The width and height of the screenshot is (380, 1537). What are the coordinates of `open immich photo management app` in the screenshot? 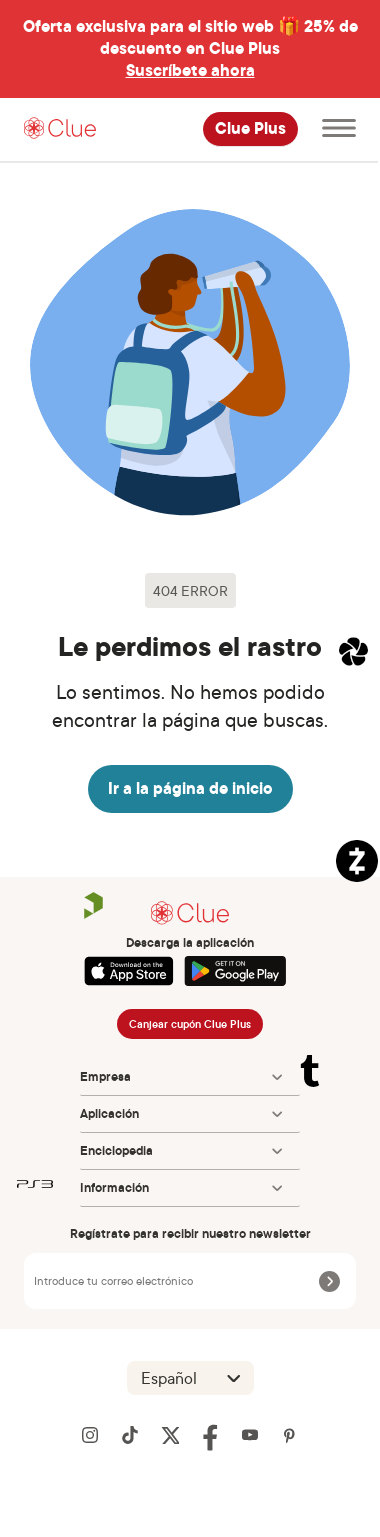 It's located at (353, 651).